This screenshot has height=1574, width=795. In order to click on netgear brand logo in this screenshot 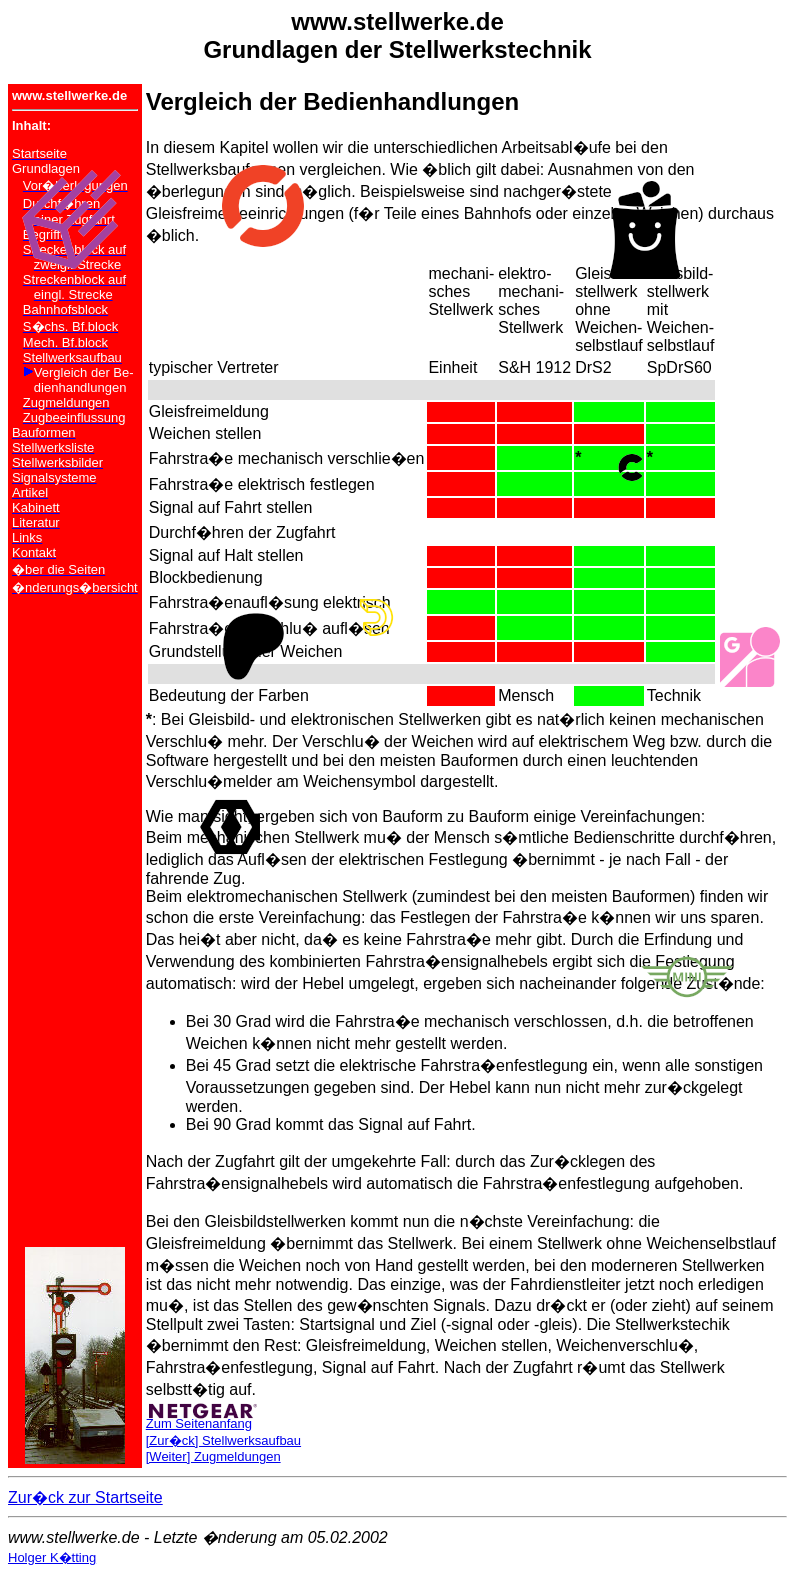, I will do `click(203, 1411)`.